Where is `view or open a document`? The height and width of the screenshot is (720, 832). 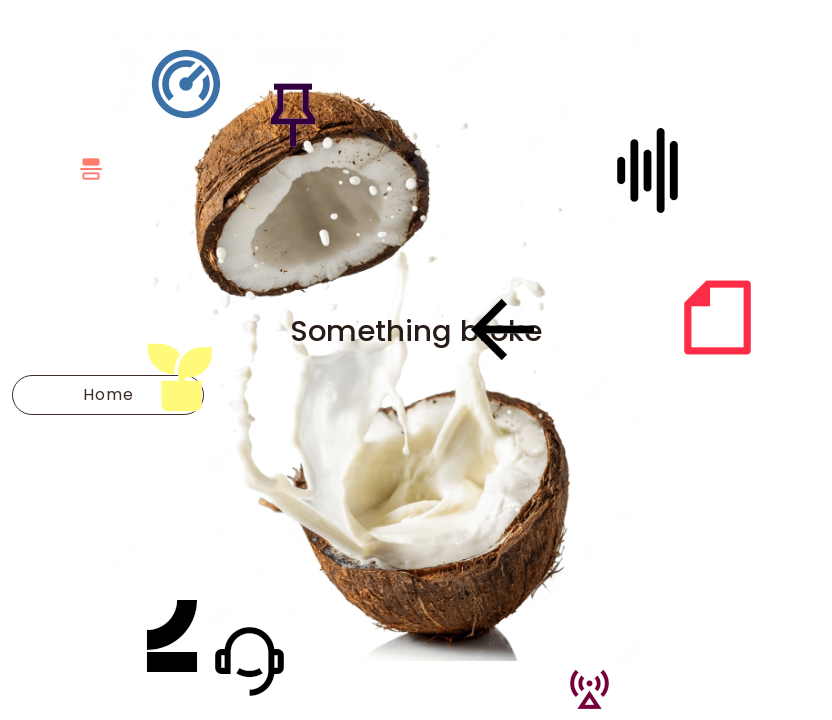
view or open a document is located at coordinates (717, 317).